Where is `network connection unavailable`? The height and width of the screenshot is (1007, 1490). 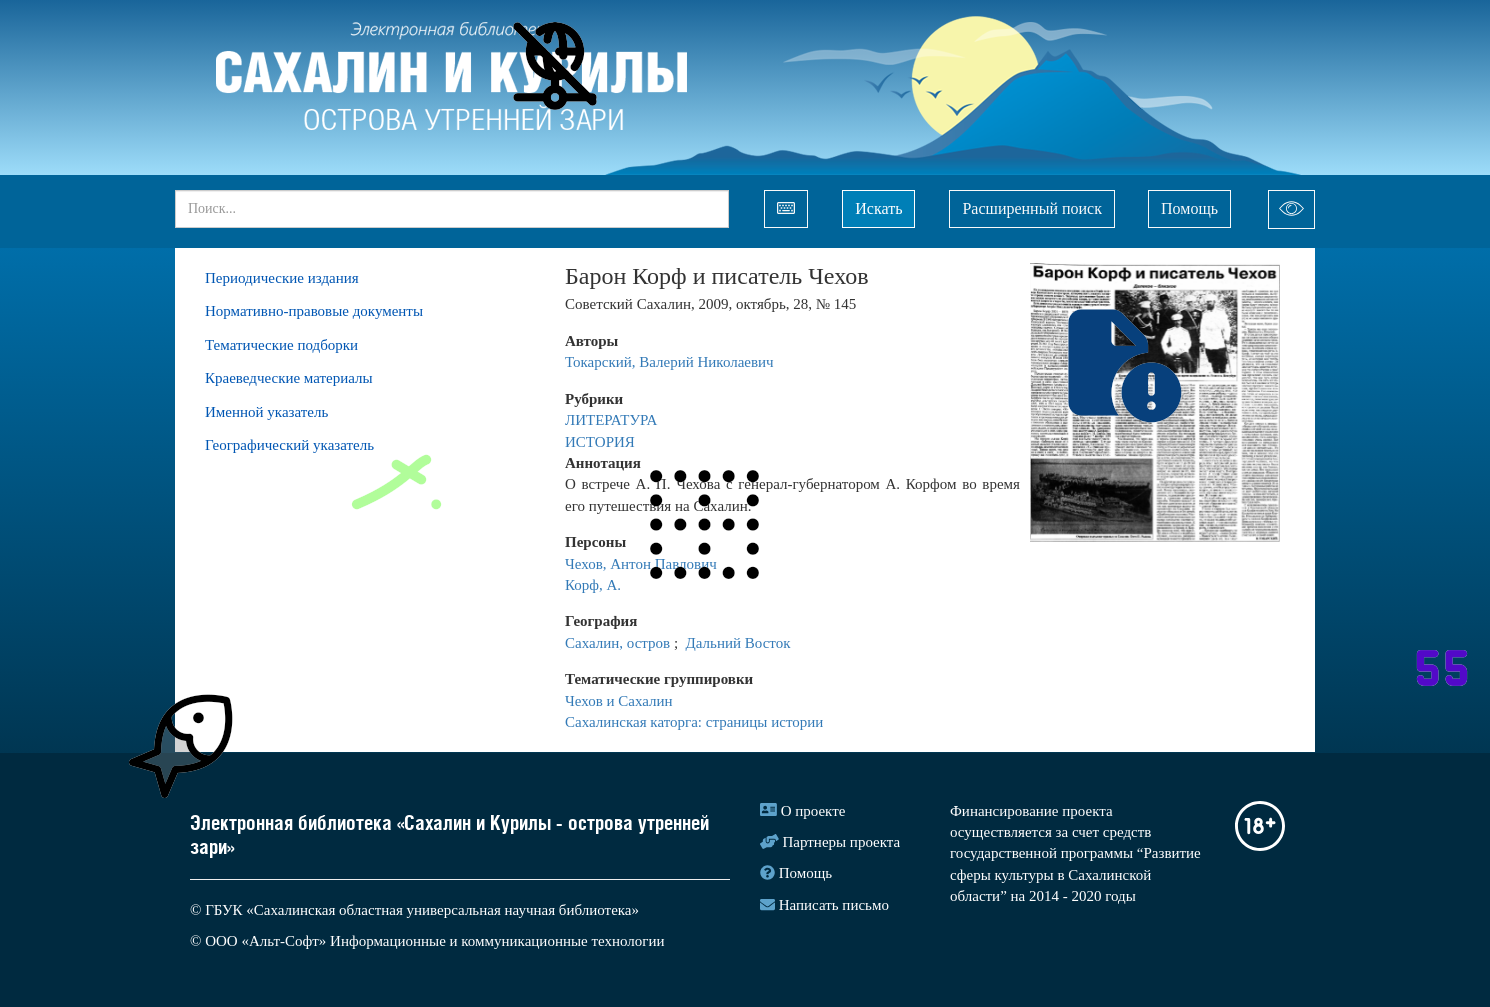 network connection unavailable is located at coordinates (555, 64).